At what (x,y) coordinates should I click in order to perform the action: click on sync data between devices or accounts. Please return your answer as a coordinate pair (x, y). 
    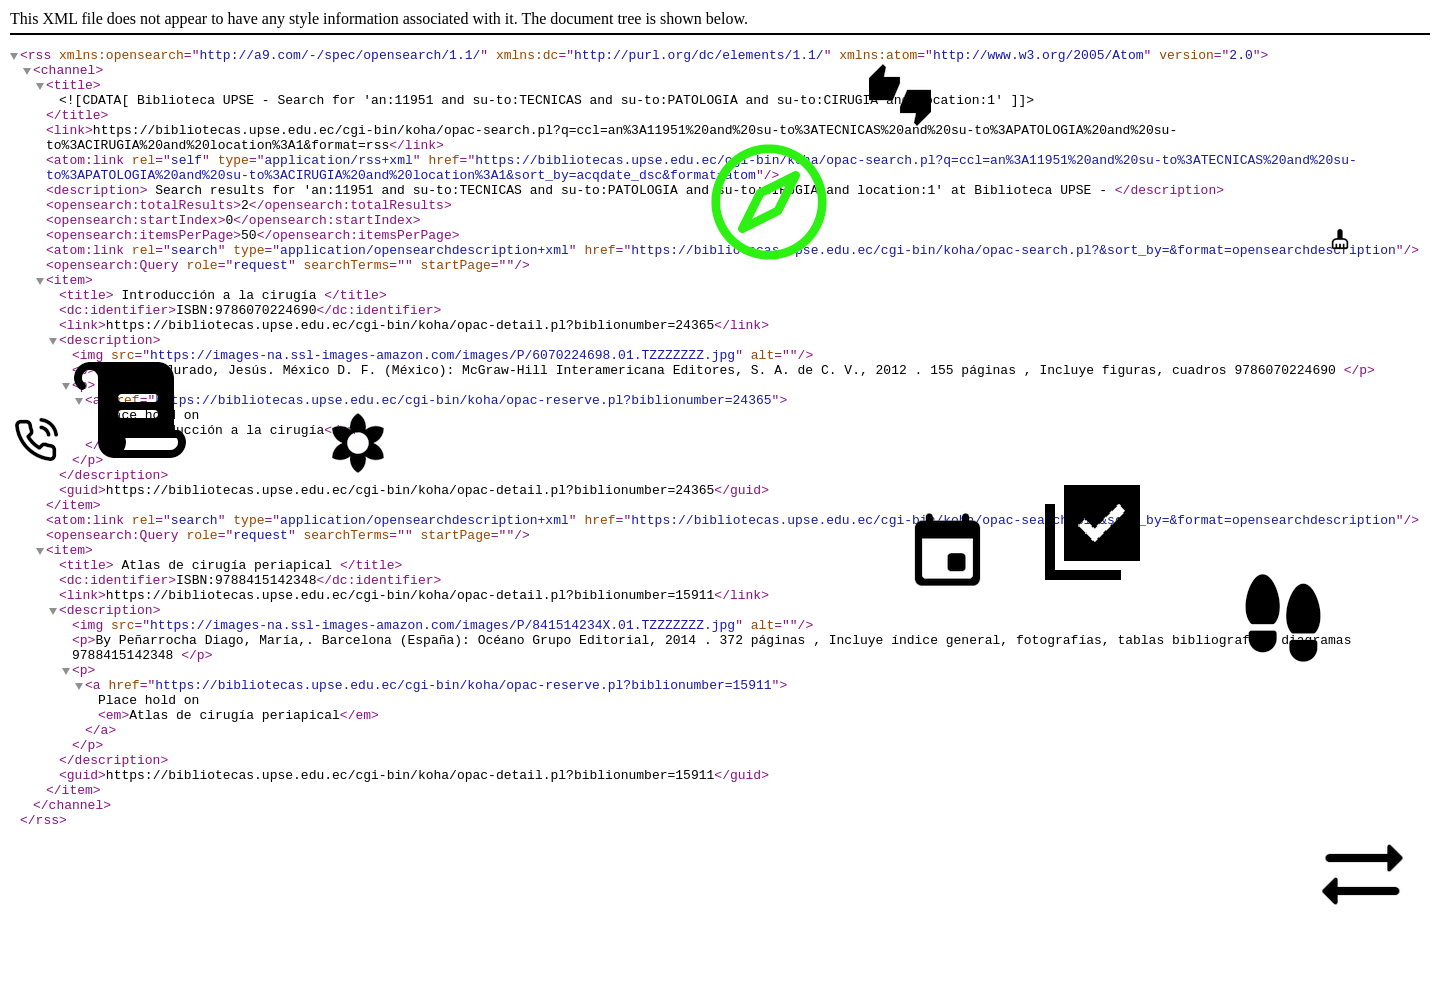
    Looking at the image, I should click on (1362, 874).